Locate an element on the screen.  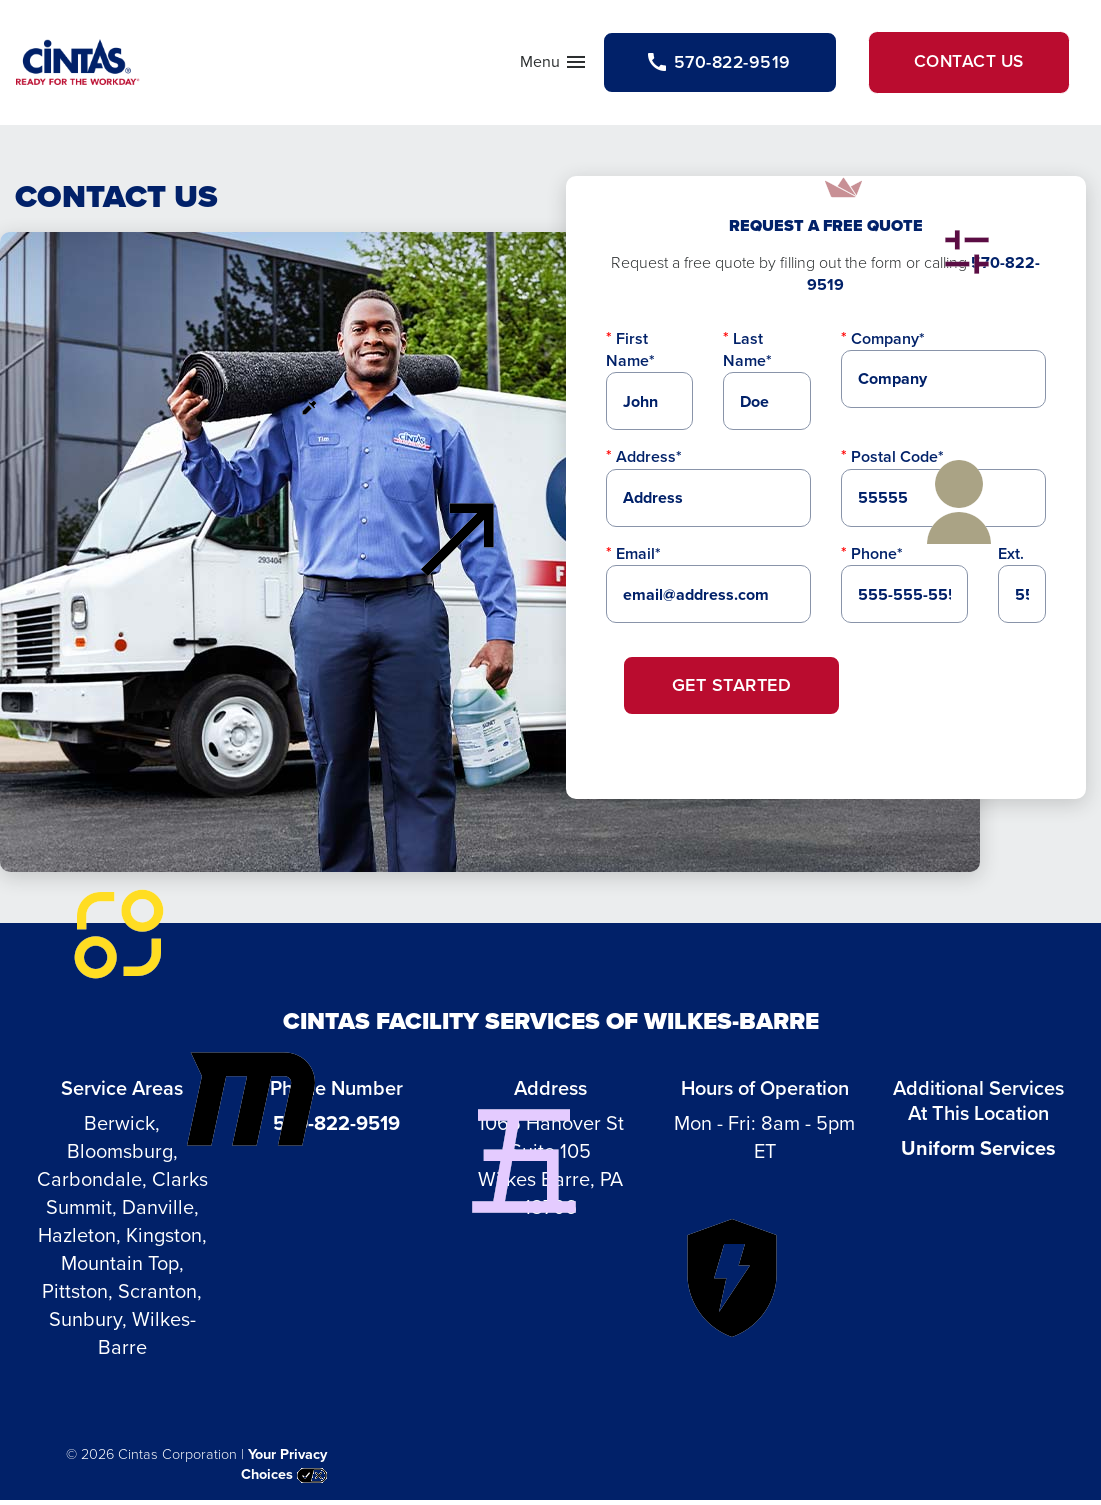
open streamlit application is located at coordinates (843, 187).